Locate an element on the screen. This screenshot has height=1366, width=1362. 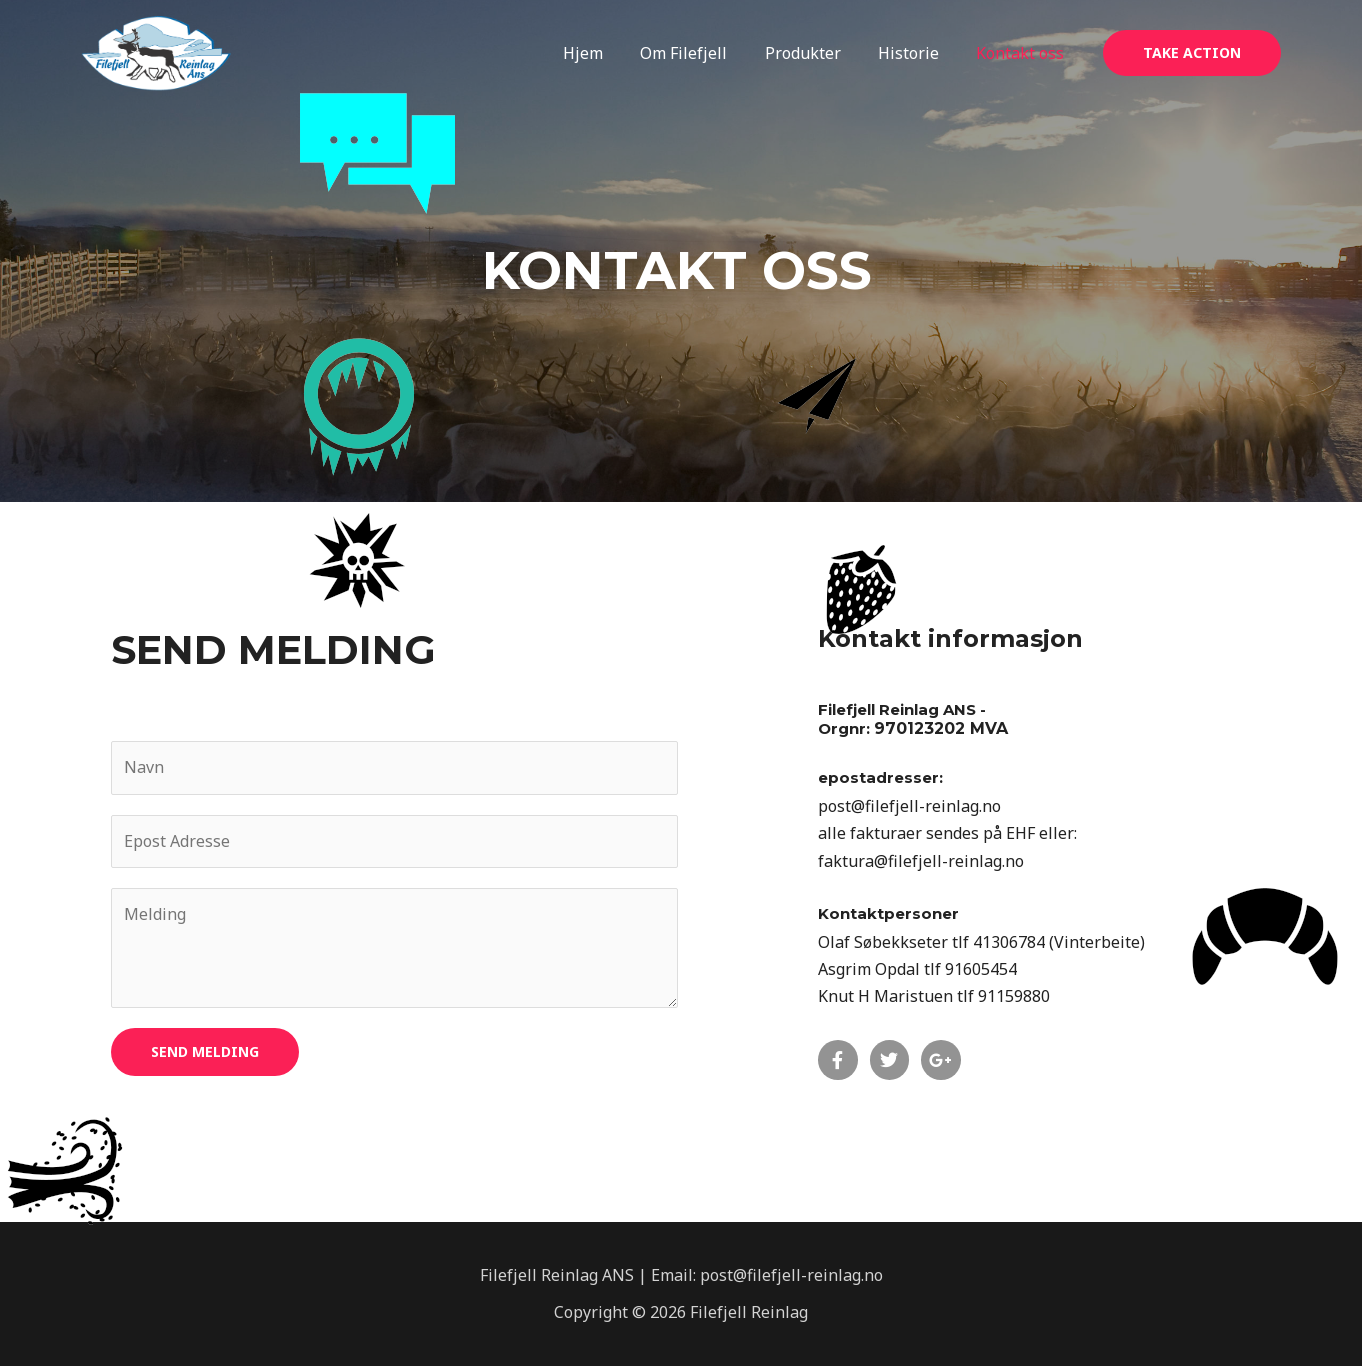
browse bakery or pastry items is located at coordinates (1265, 937).